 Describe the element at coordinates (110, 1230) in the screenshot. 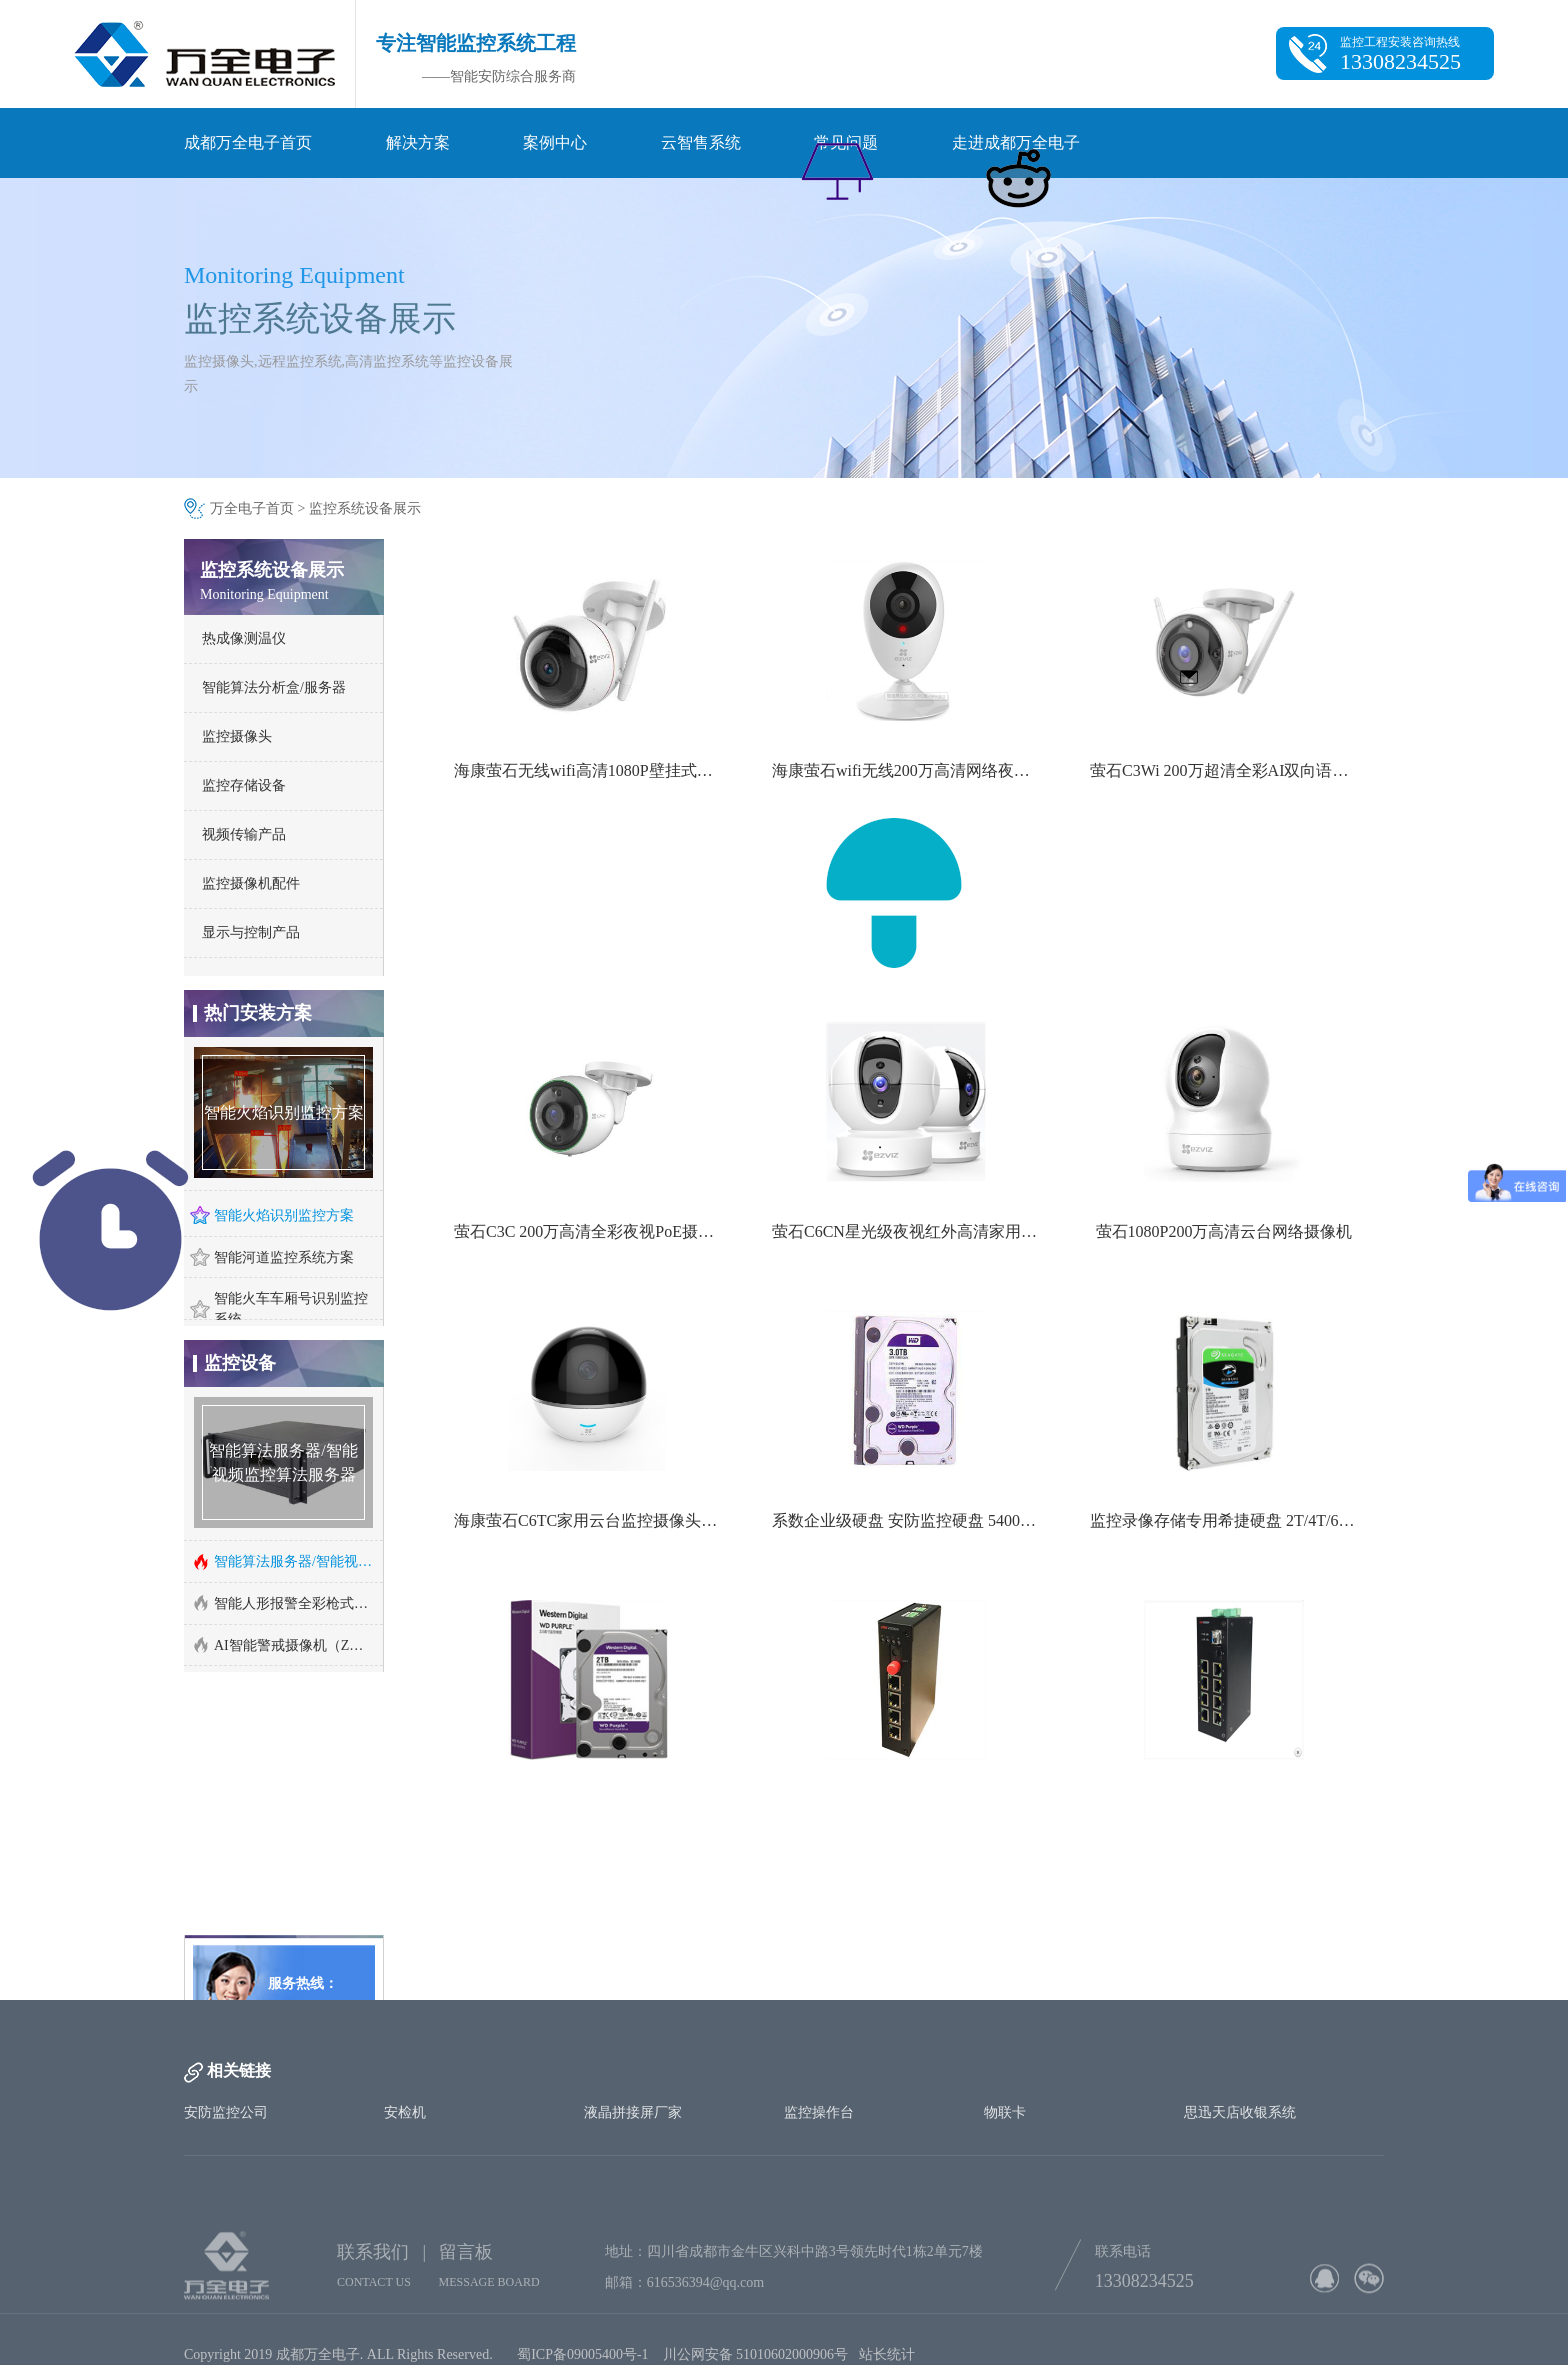

I see `set or manage alarms` at that location.